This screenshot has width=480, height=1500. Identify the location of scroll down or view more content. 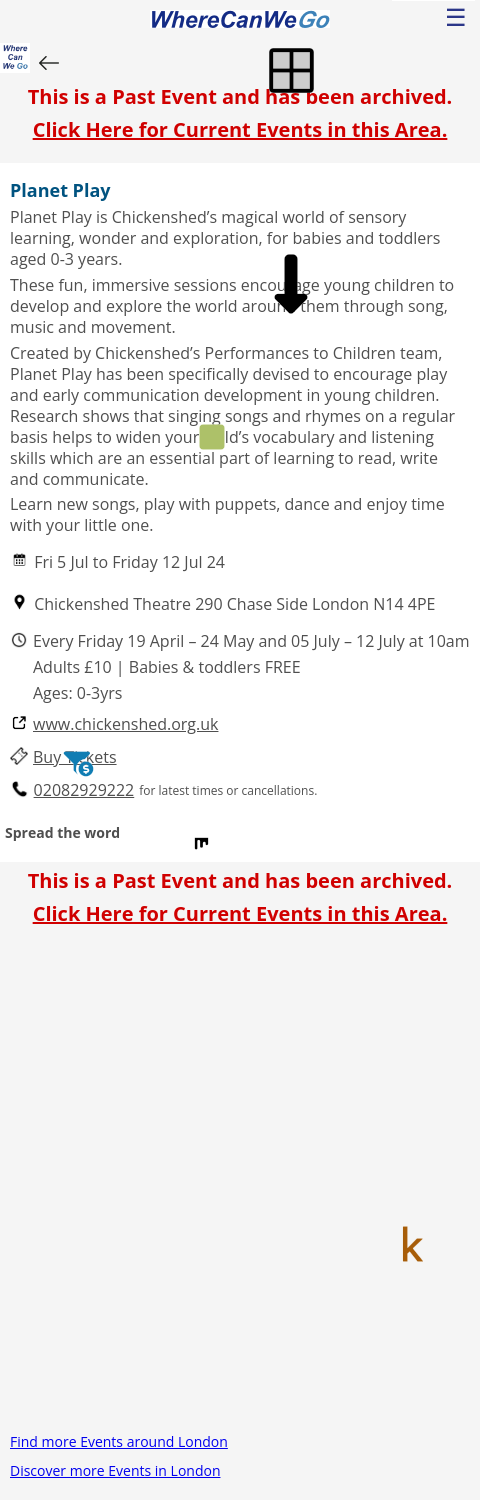
(291, 284).